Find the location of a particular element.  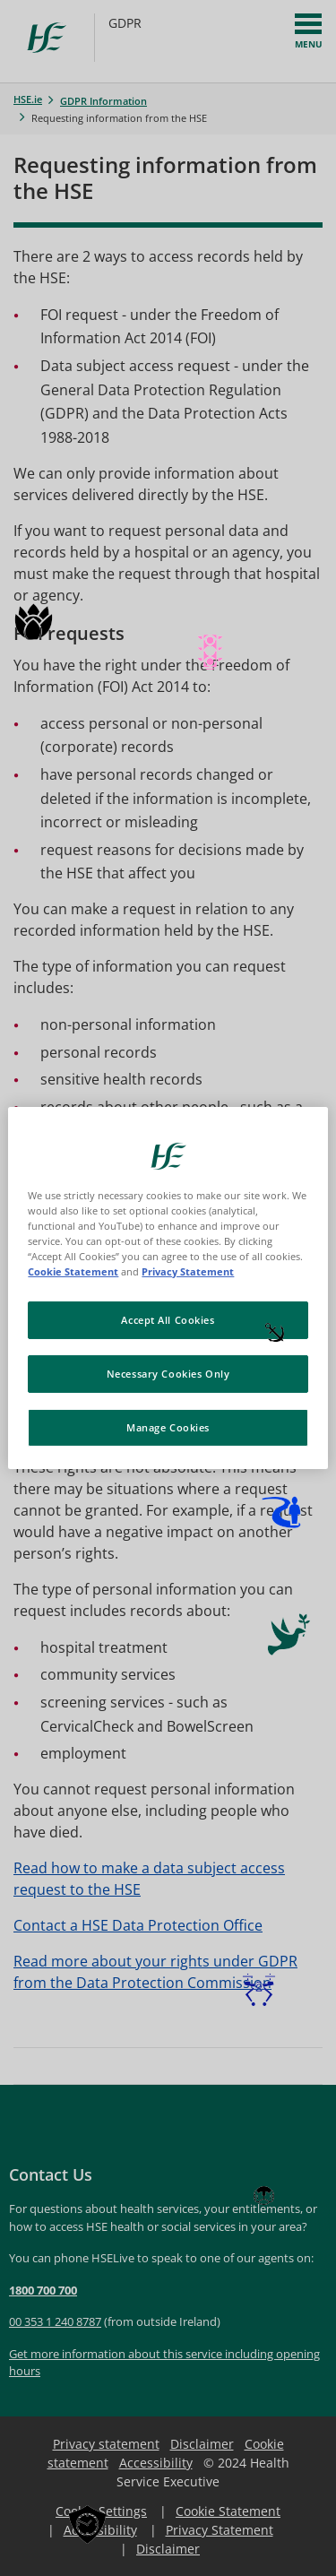

access pet or animal-related features is located at coordinates (263, 2195).